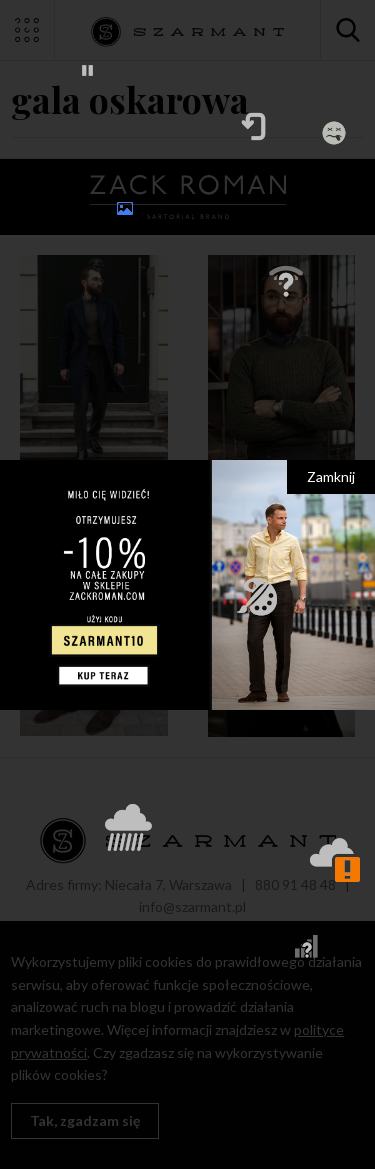  What do you see at coordinates (335, 857) in the screenshot?
I see `indicates a severe weather alert or warning` at bounding box center [335, 857].